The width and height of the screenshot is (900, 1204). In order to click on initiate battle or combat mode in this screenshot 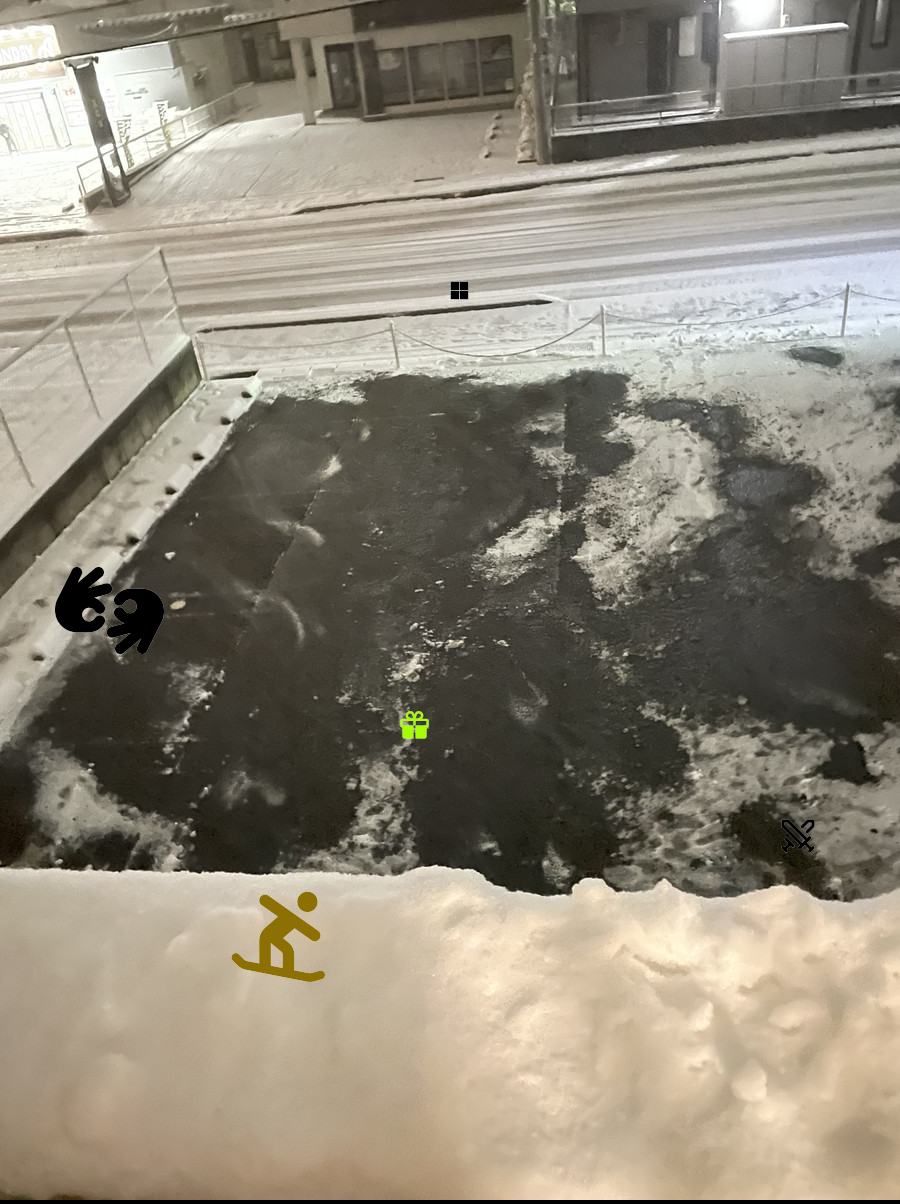, I will do `click(798, 836)`.